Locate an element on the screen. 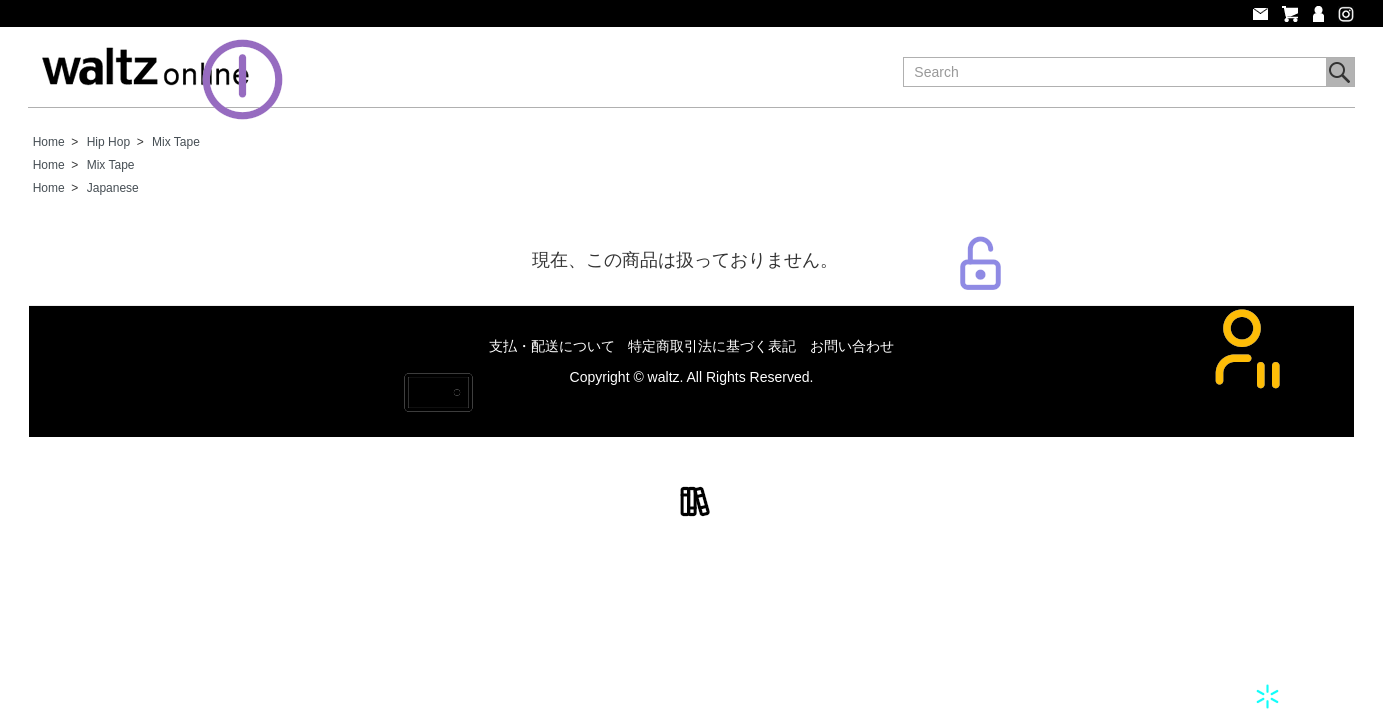  pause or temporarily suspend a user account is located at coordinates (1242, 347).